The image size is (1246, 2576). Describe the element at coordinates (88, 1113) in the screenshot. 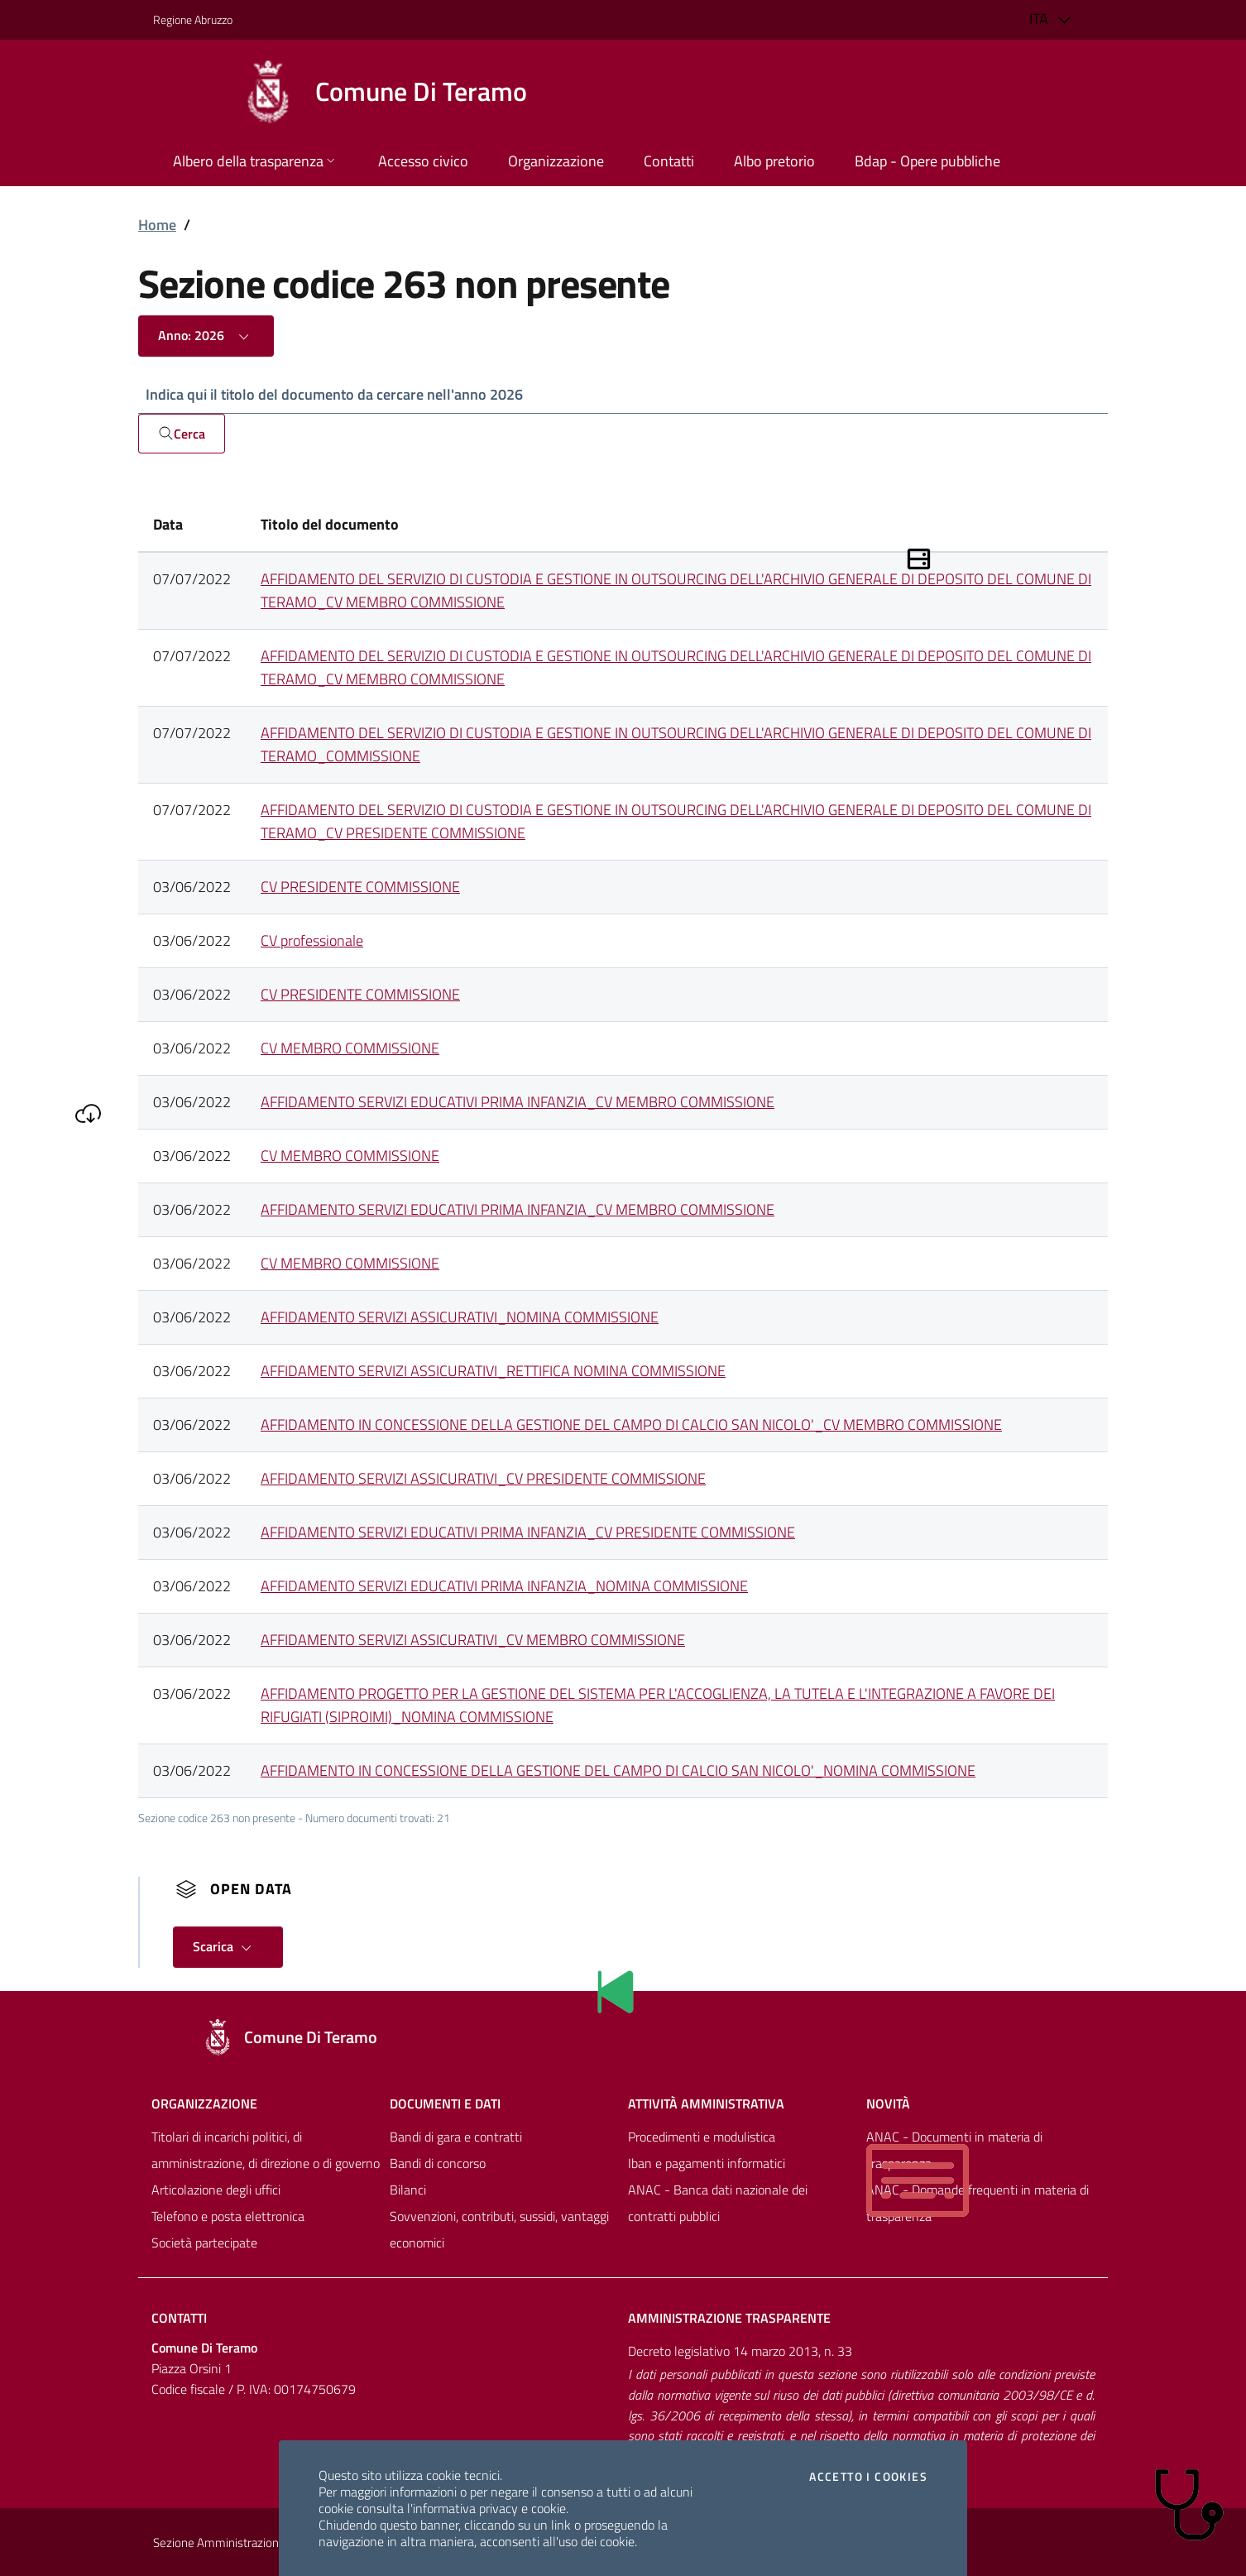

I see `download from cloud storage` at that location.